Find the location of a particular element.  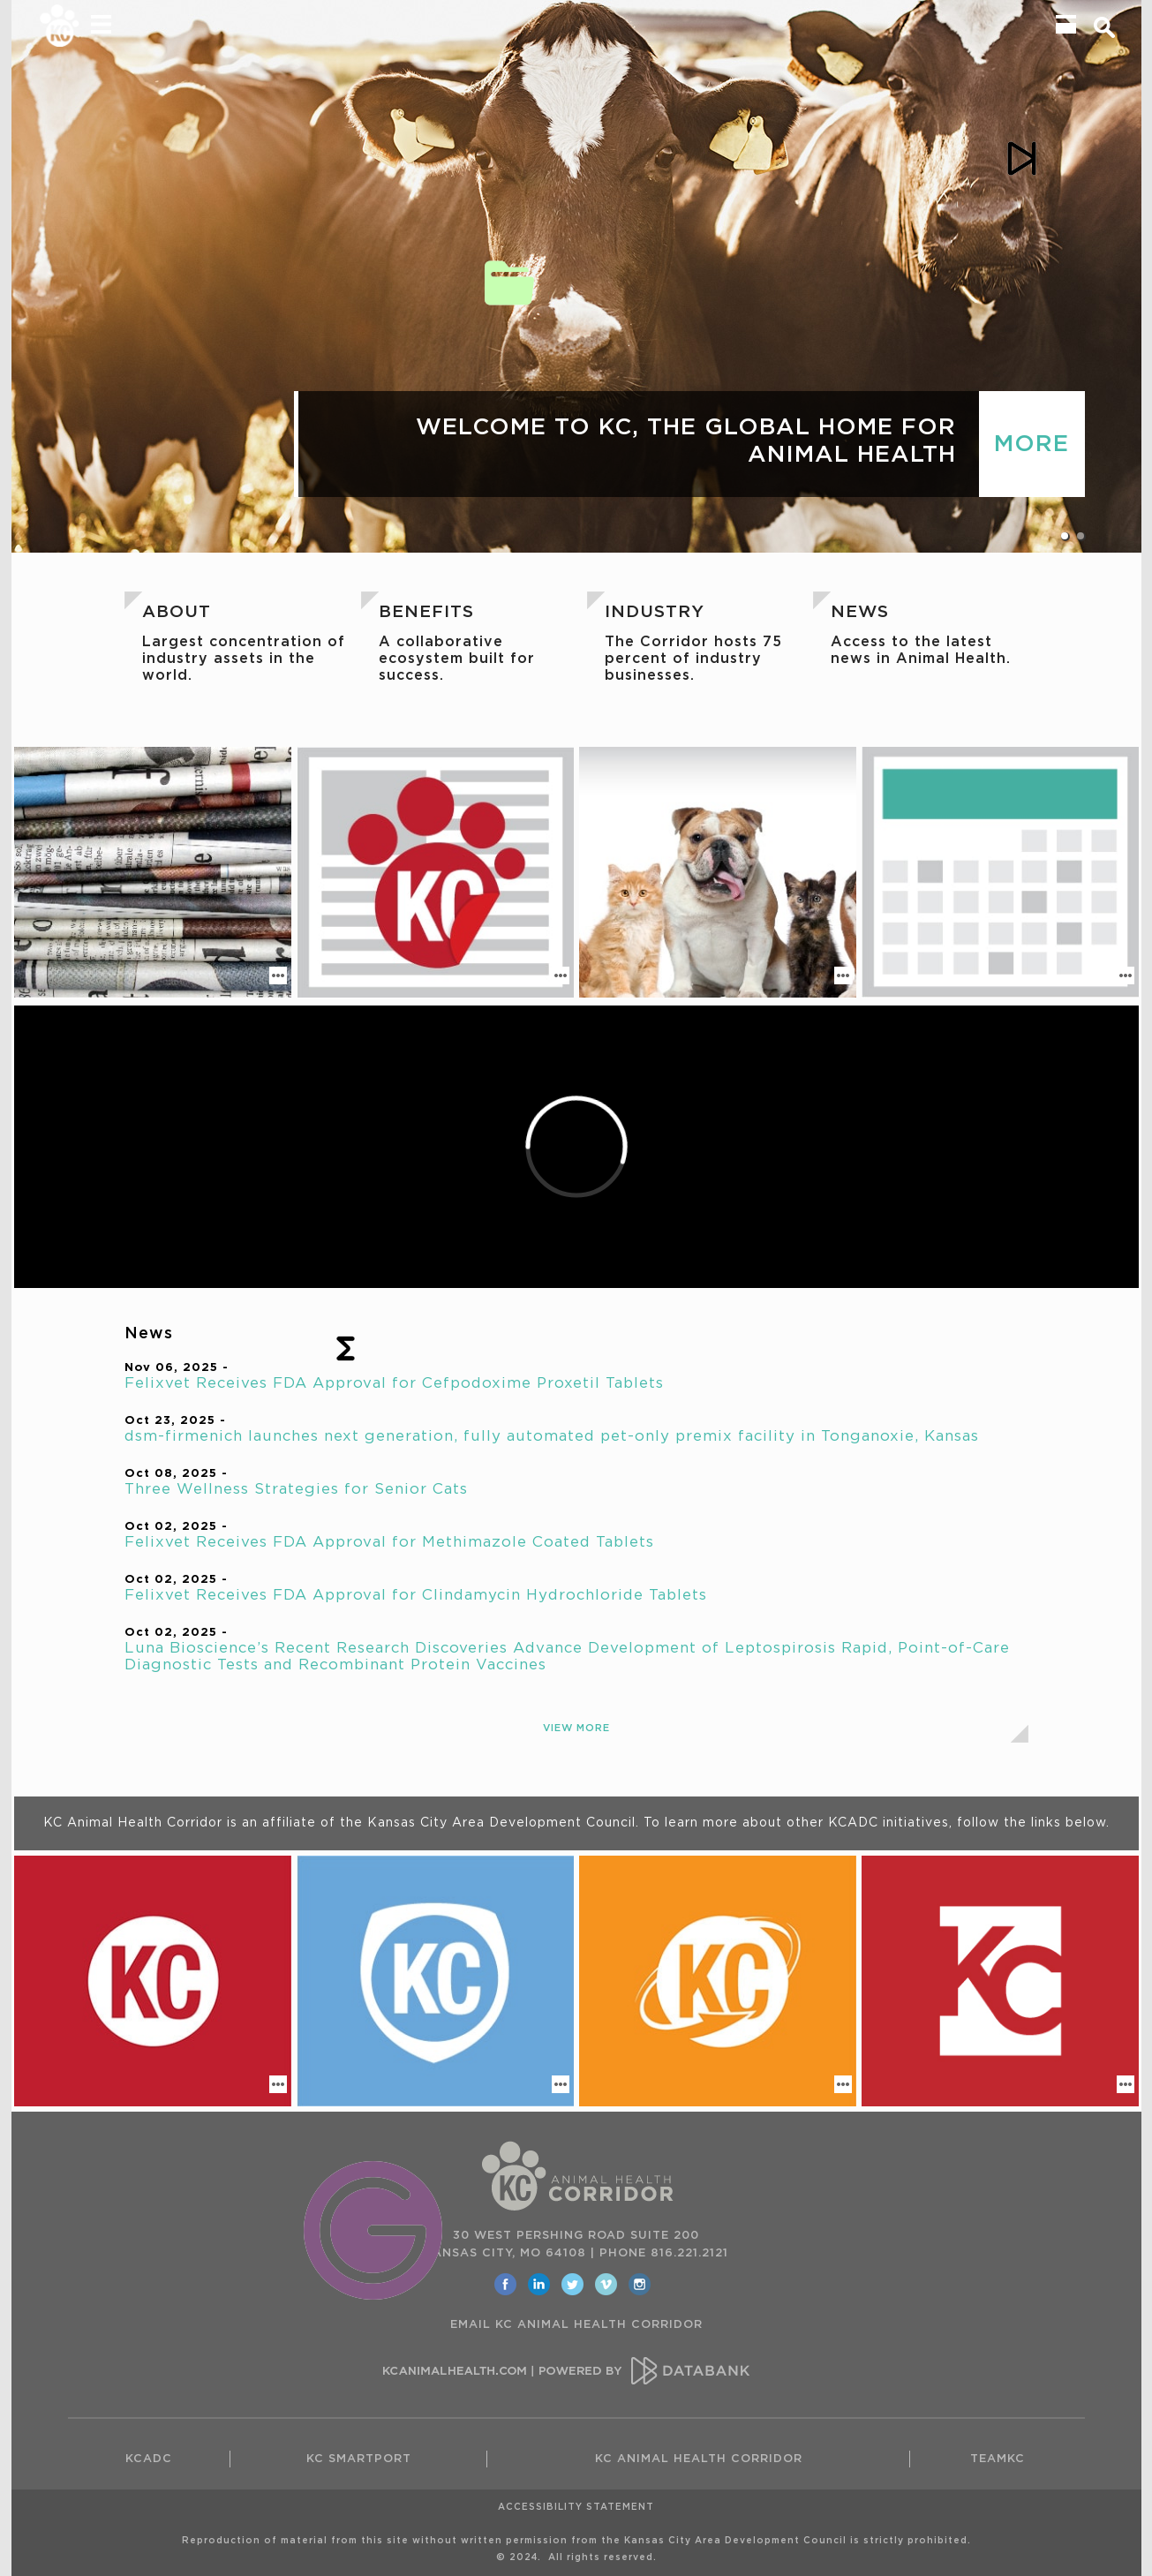

an open folder in a file browser is located at coordinates (509, 282).